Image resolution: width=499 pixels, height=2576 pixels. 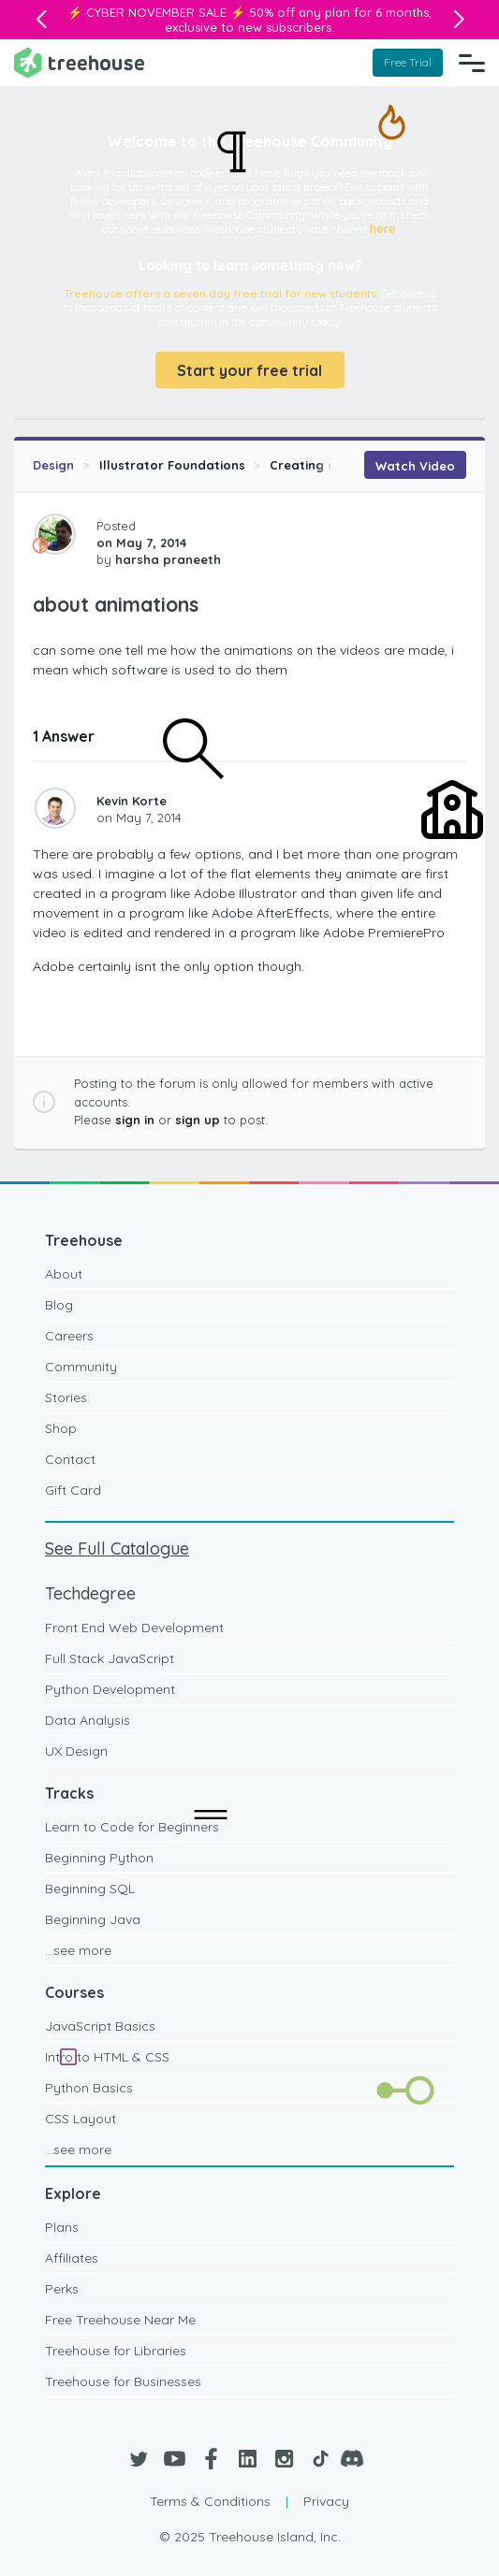 I want to click on drag to reorder or rearrange items, so click(x=211, y=1815).